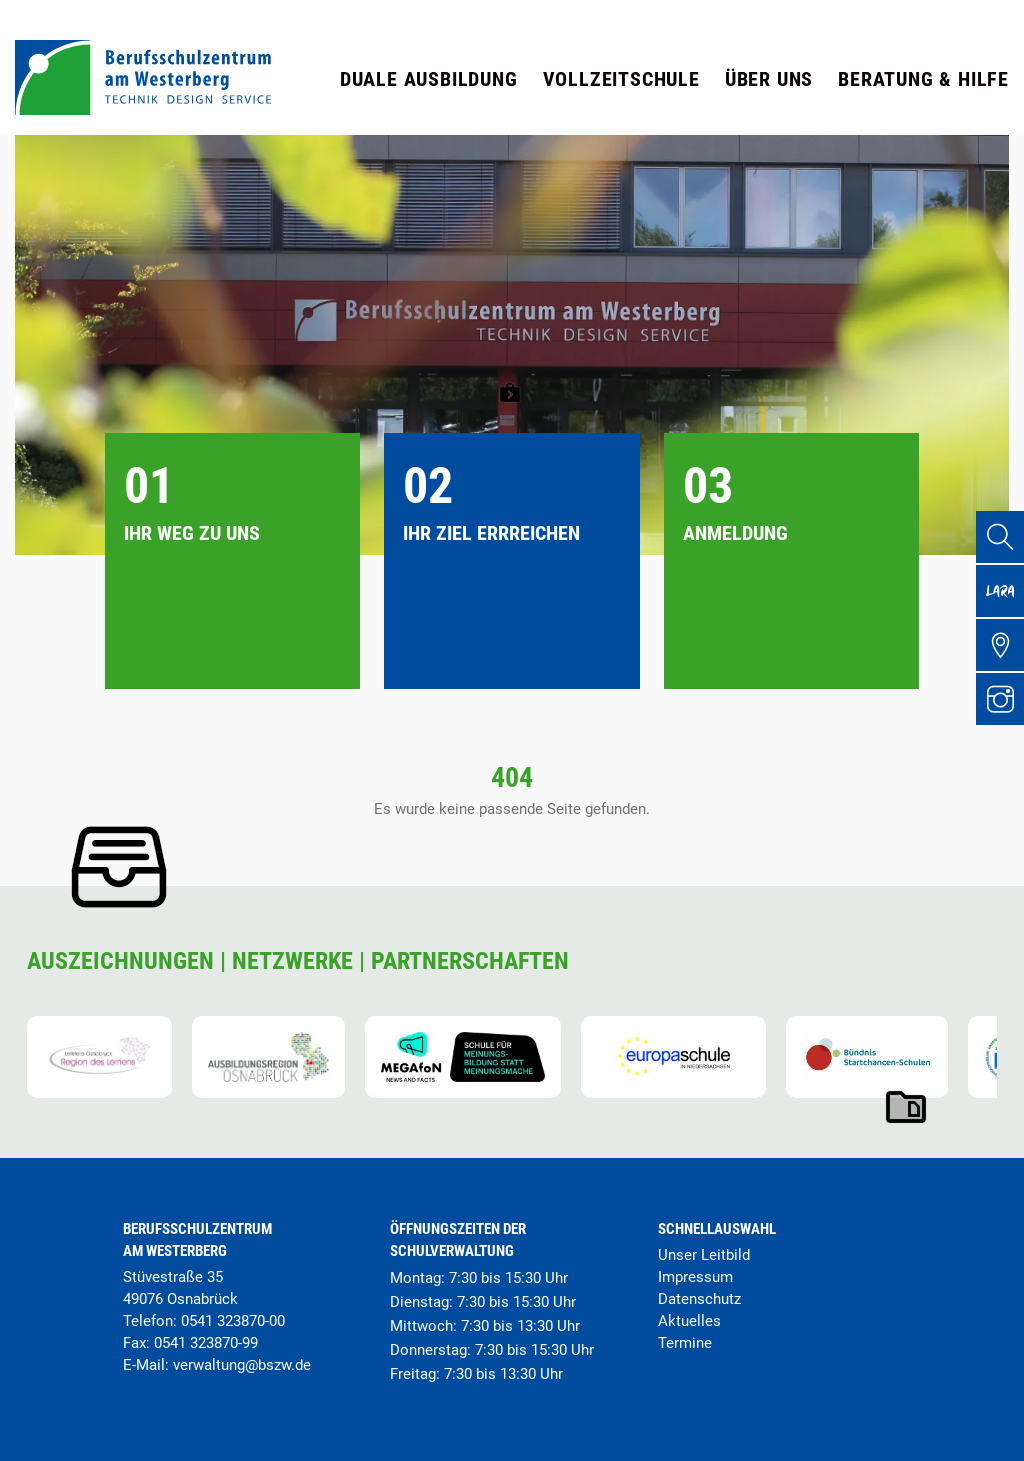 This screenshot has height=1461, width=1024. What do you see at coordinates (119, 867) in the screenshot?
I see `view inbox or received files` at bounding box center [119, 867].